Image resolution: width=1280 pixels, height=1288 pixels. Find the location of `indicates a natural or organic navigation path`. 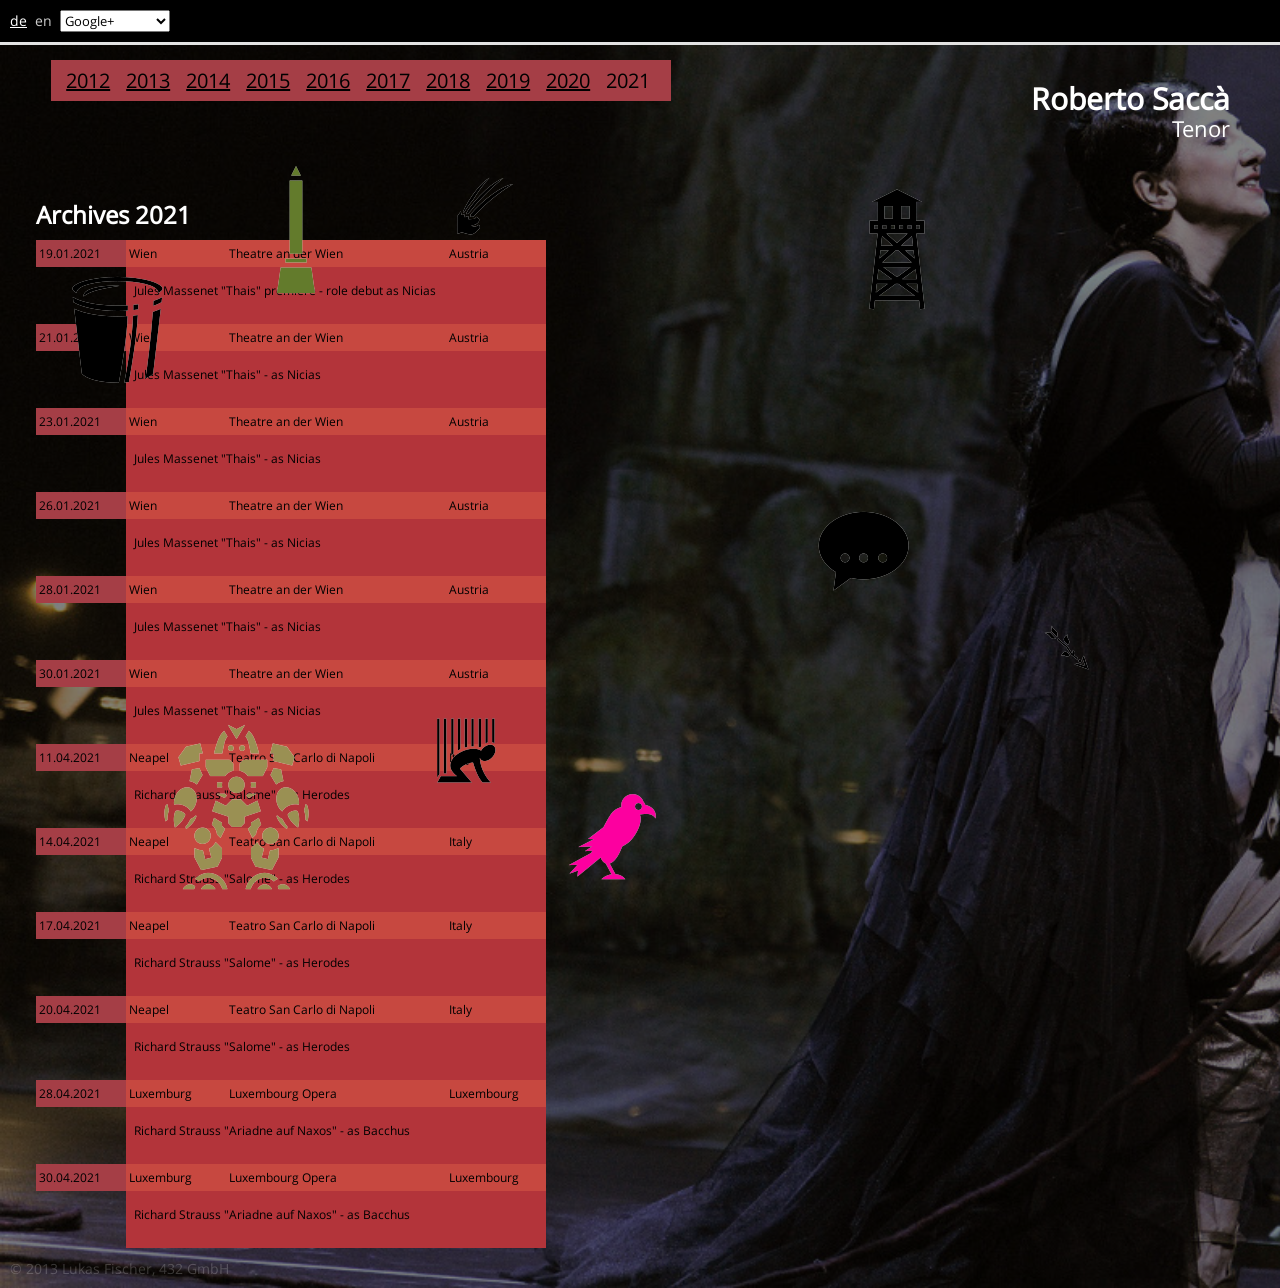

indicates a natural or organic navigation path is located at coordinates (1066, 647).